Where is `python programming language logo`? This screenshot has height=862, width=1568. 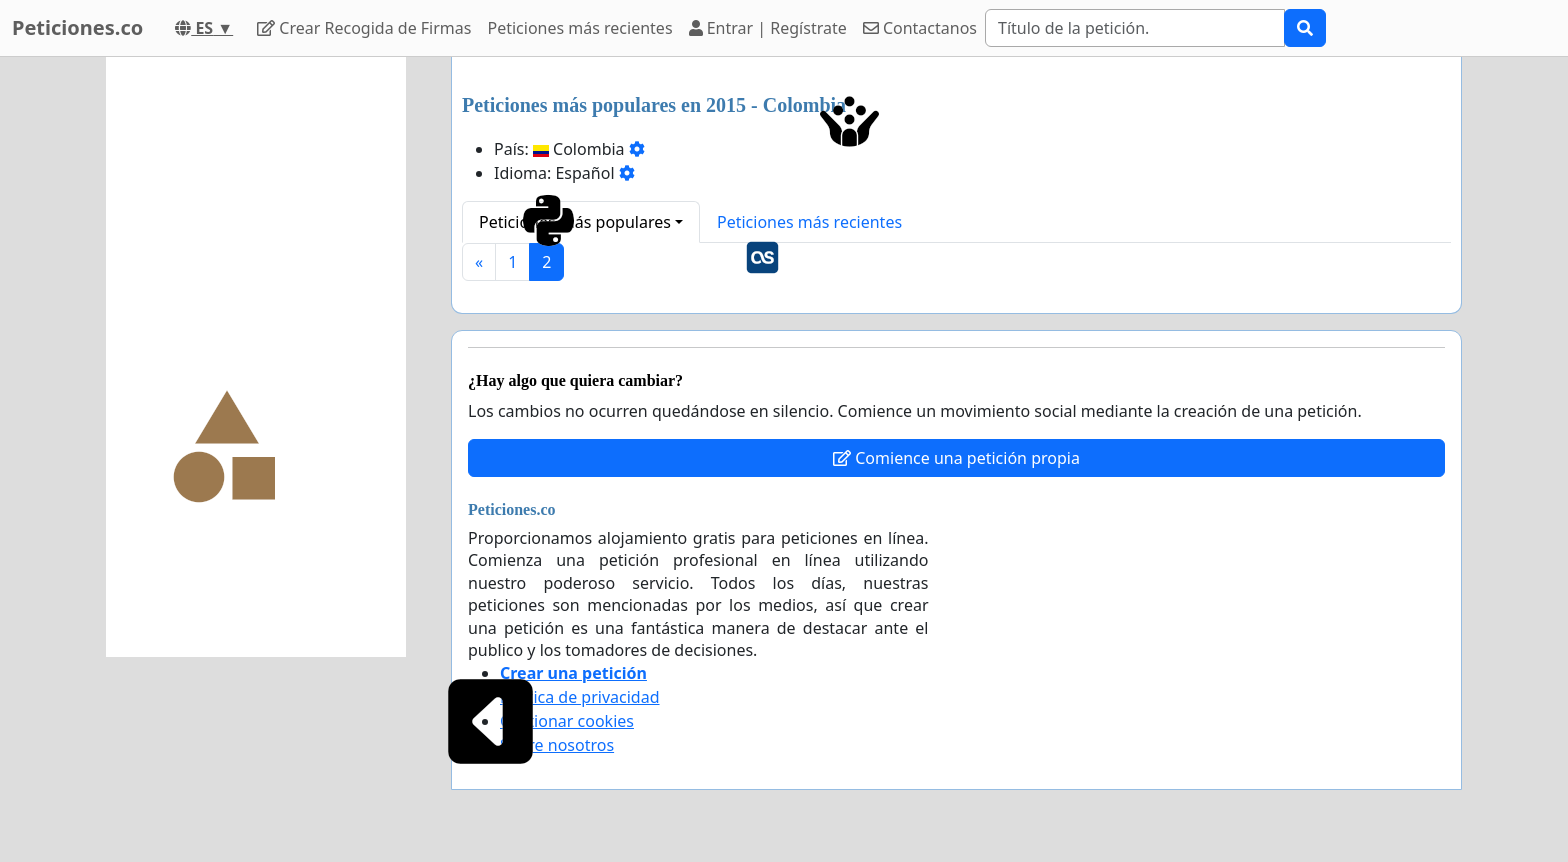 python programming language logo is located at coordinates (548, 220).